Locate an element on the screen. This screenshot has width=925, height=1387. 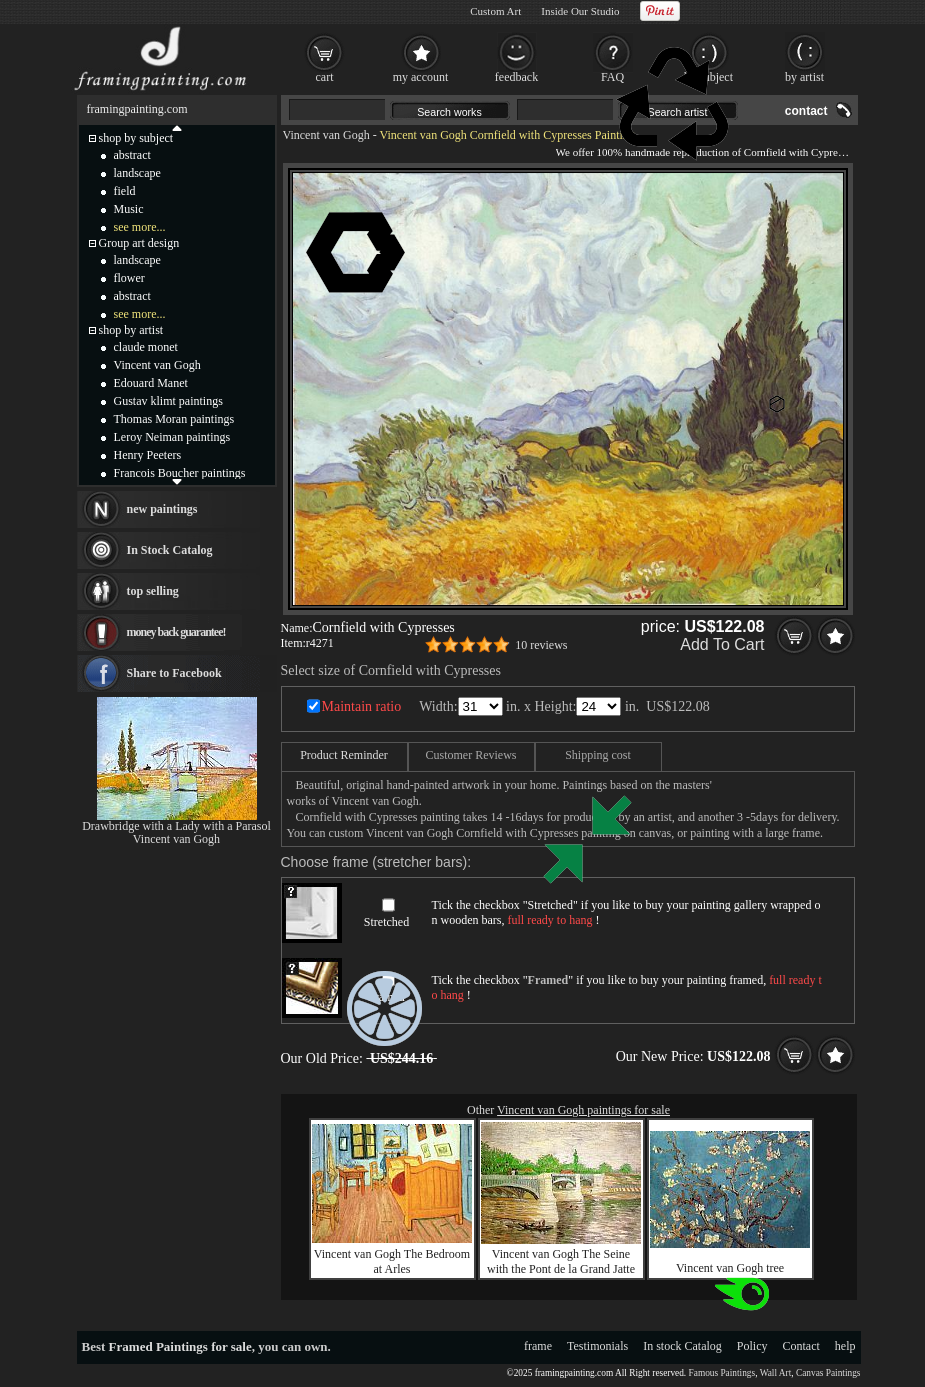
webcomponents.org logo is located at coordinates (355, 252).